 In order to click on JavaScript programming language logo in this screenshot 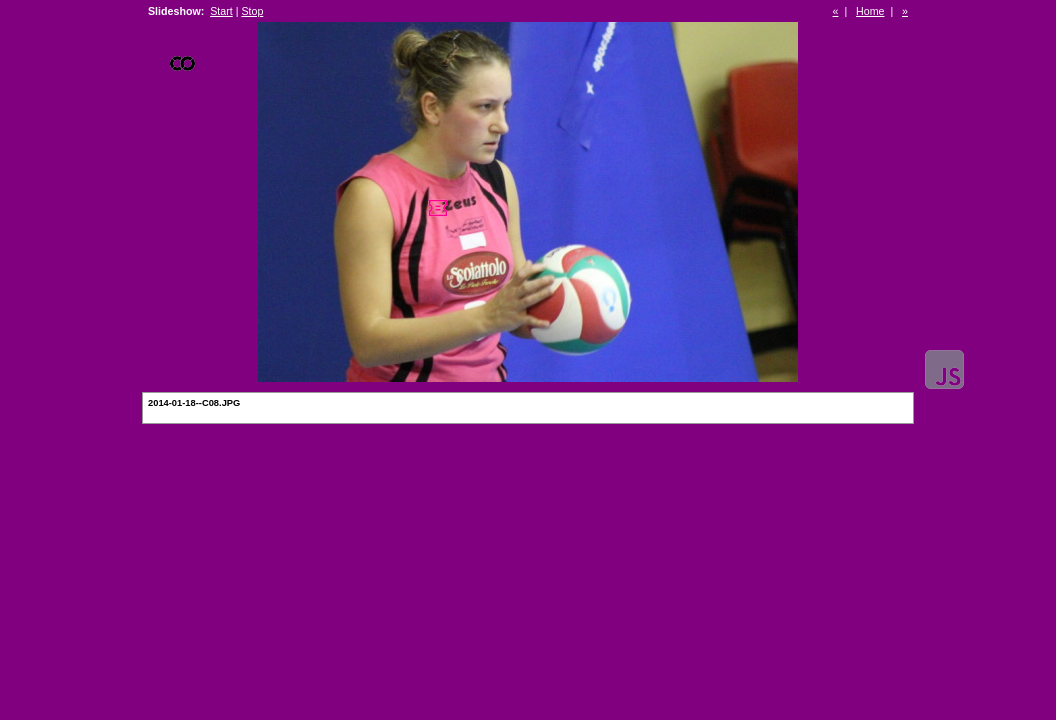, I will do `click(944, 369)`.